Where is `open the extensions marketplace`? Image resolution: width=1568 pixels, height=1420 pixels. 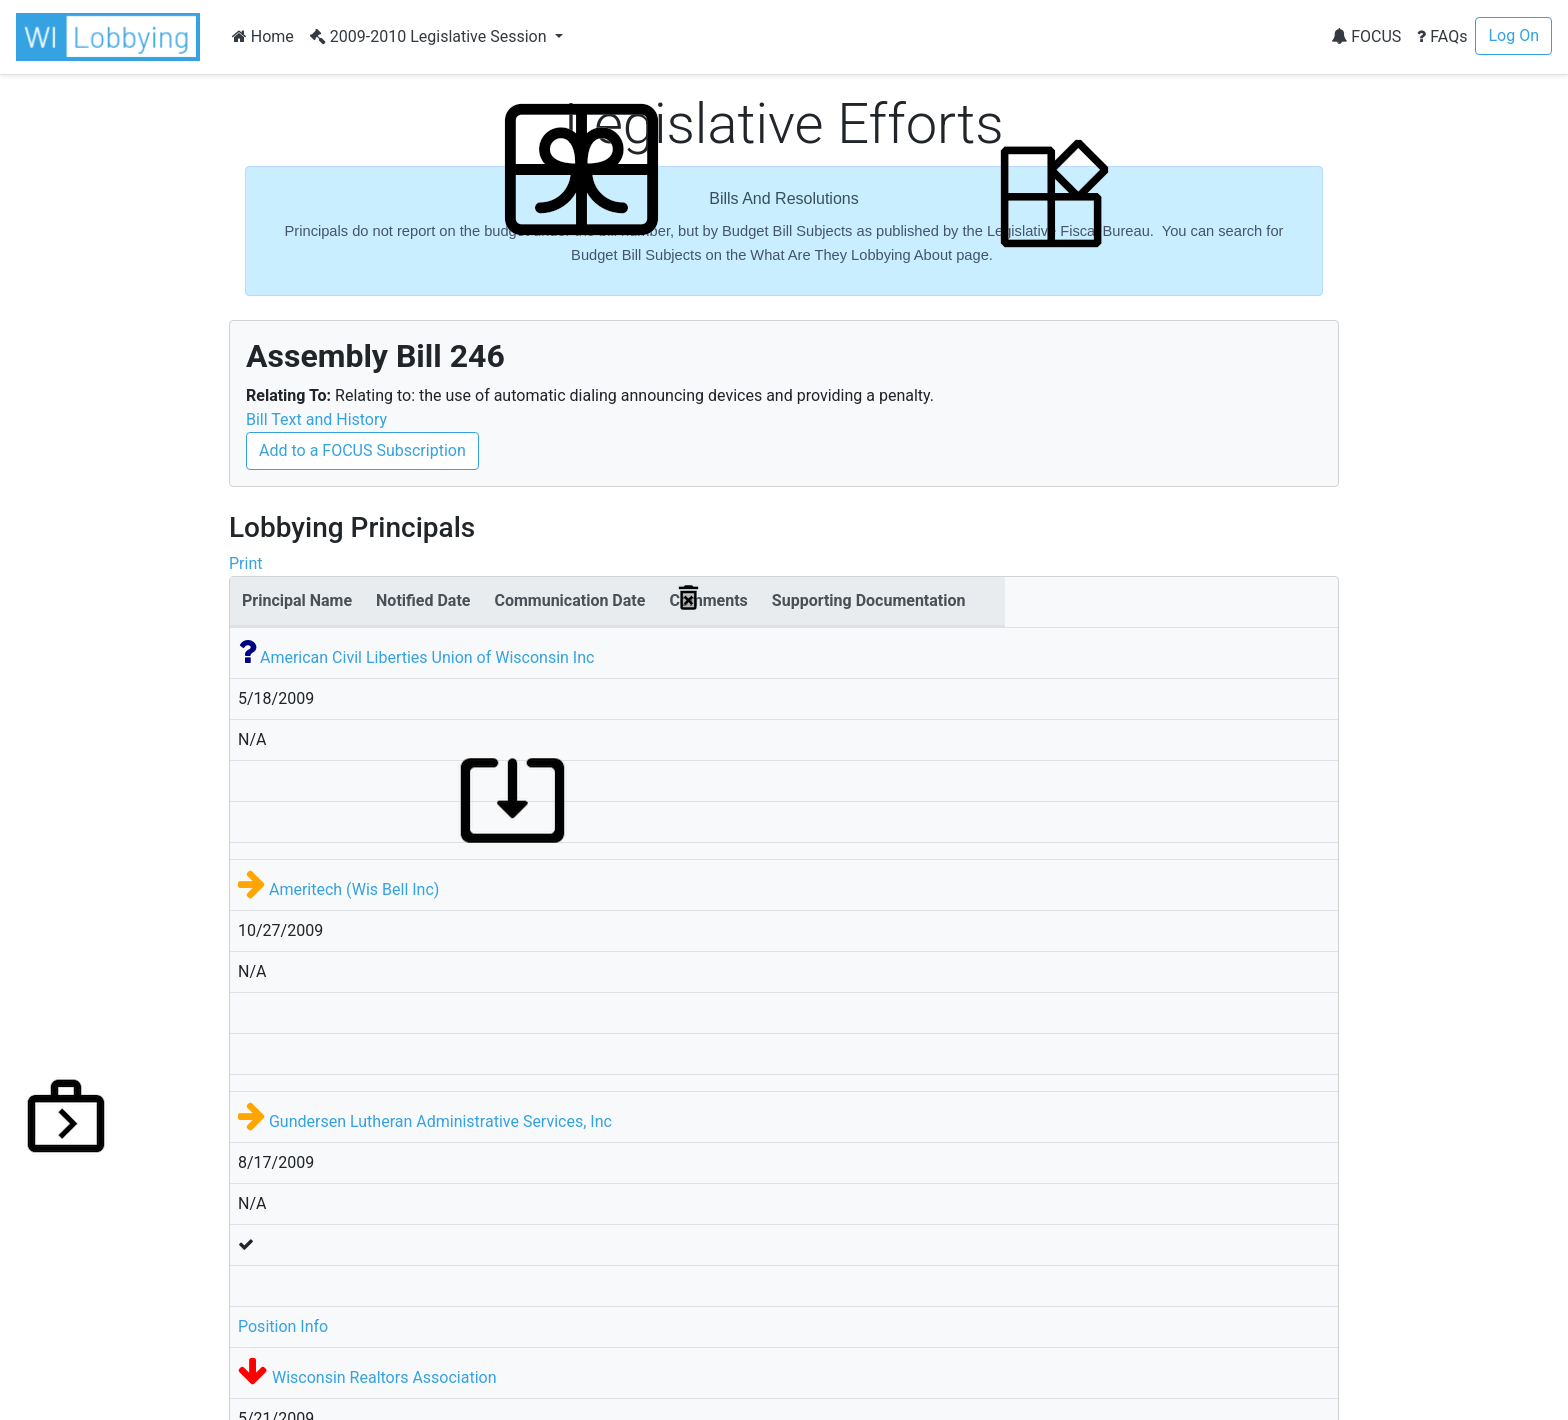 open the extensions marketplace is located at coordinates (1050, 193).